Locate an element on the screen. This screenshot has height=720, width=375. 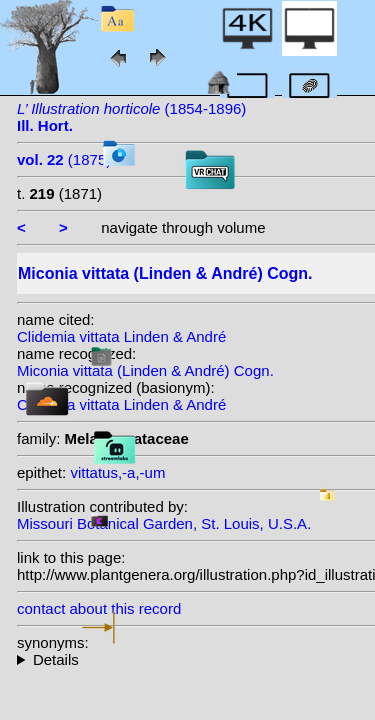
open cloudflare project files is located at coordinates (47, 400).